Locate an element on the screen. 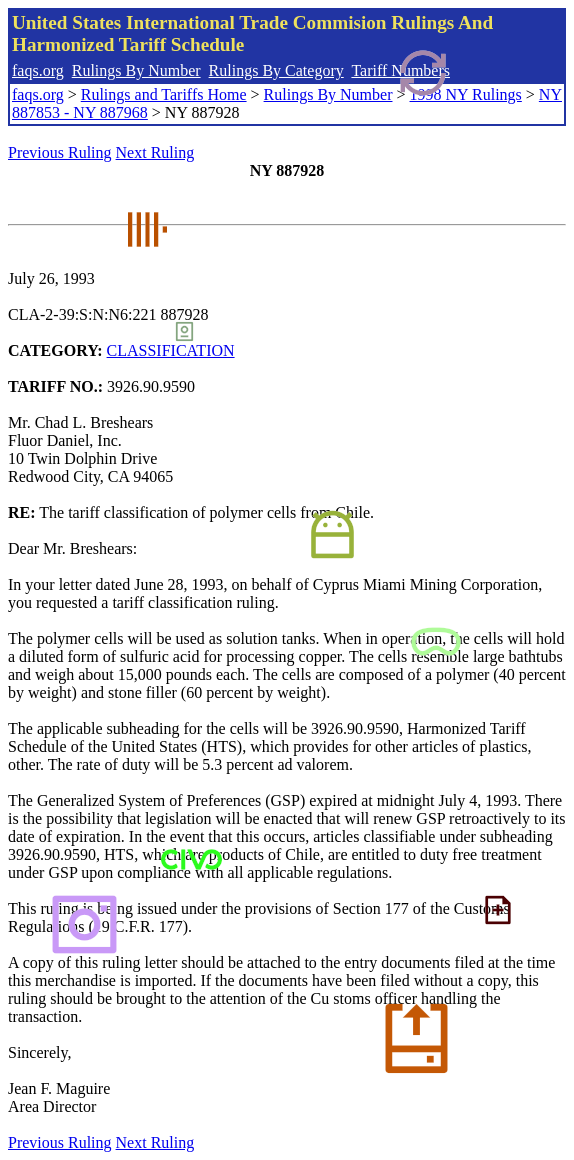  create a new file is located at coordinates (498, 910).